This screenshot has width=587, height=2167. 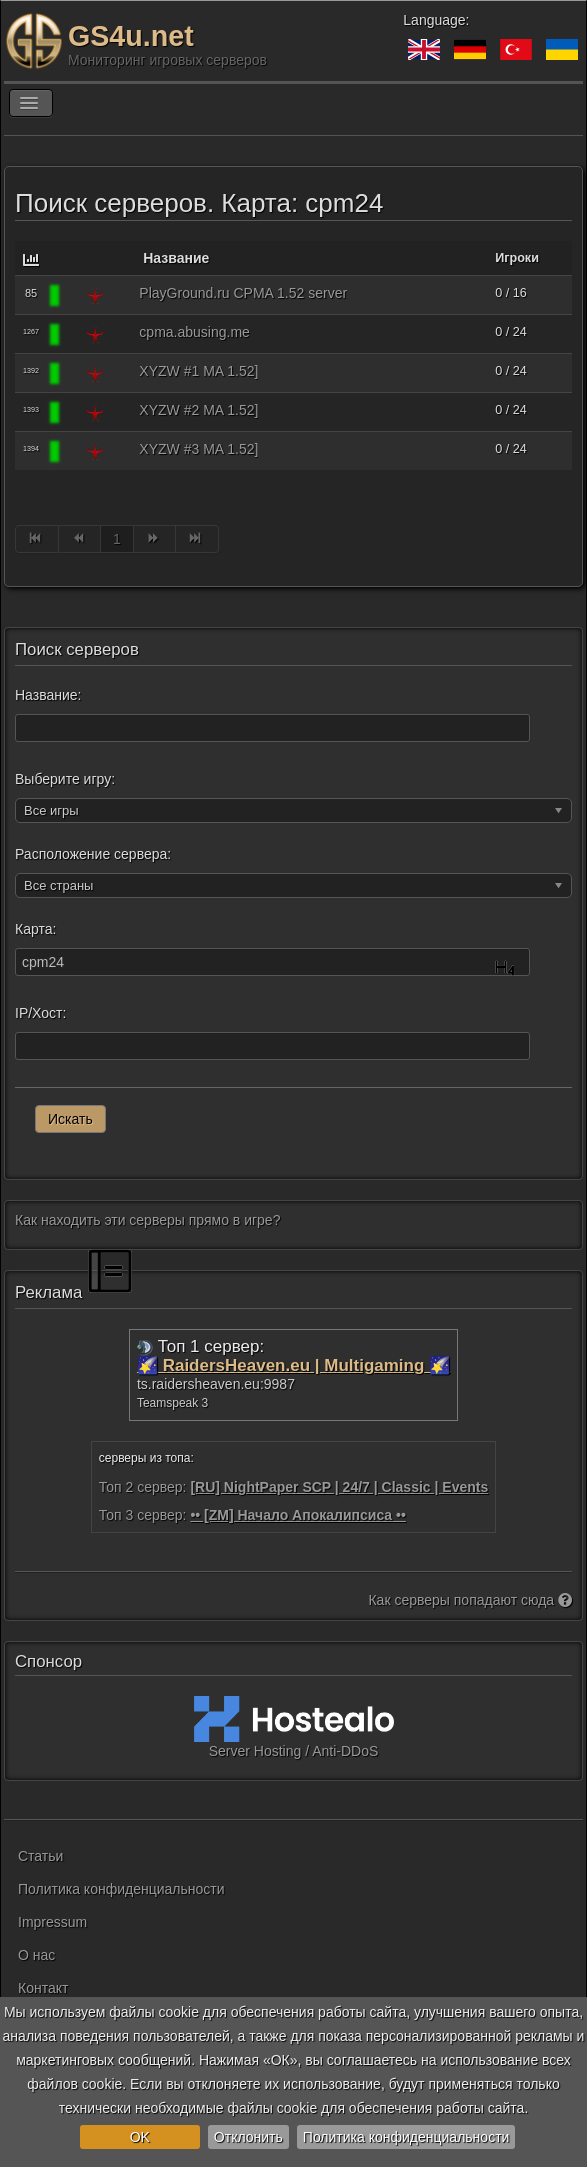 I want to click on open your notebook or notes, so click(x=110, y=1271).